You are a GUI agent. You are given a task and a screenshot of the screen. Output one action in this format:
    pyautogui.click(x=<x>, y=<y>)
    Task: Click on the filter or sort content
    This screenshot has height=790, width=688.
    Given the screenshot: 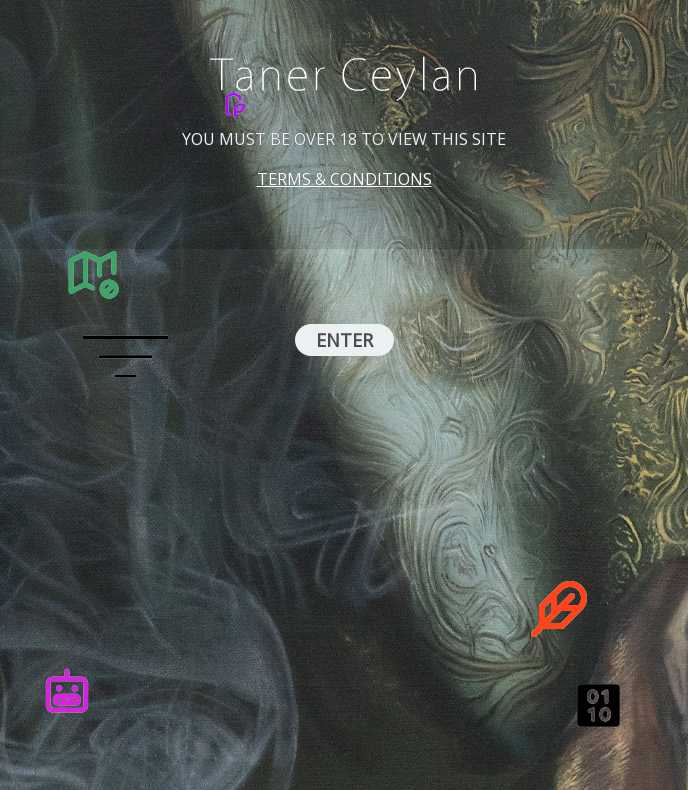 What is the action you would take?
    pyautogui.click(x=125, y=353)
    